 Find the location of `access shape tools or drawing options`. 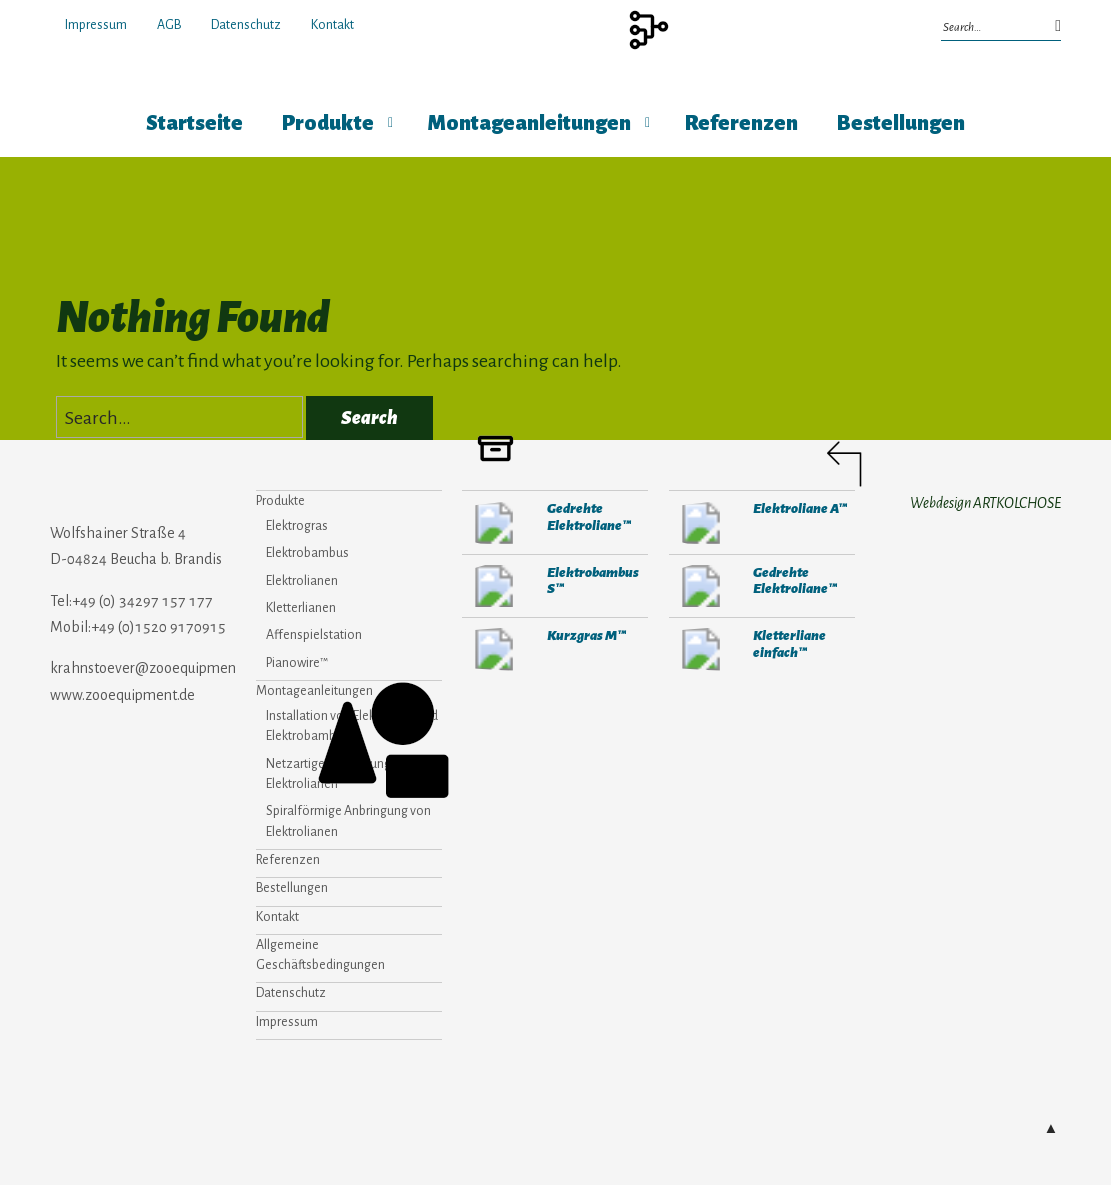

access shape tools or drawing options is located at coordinates (386, 745).